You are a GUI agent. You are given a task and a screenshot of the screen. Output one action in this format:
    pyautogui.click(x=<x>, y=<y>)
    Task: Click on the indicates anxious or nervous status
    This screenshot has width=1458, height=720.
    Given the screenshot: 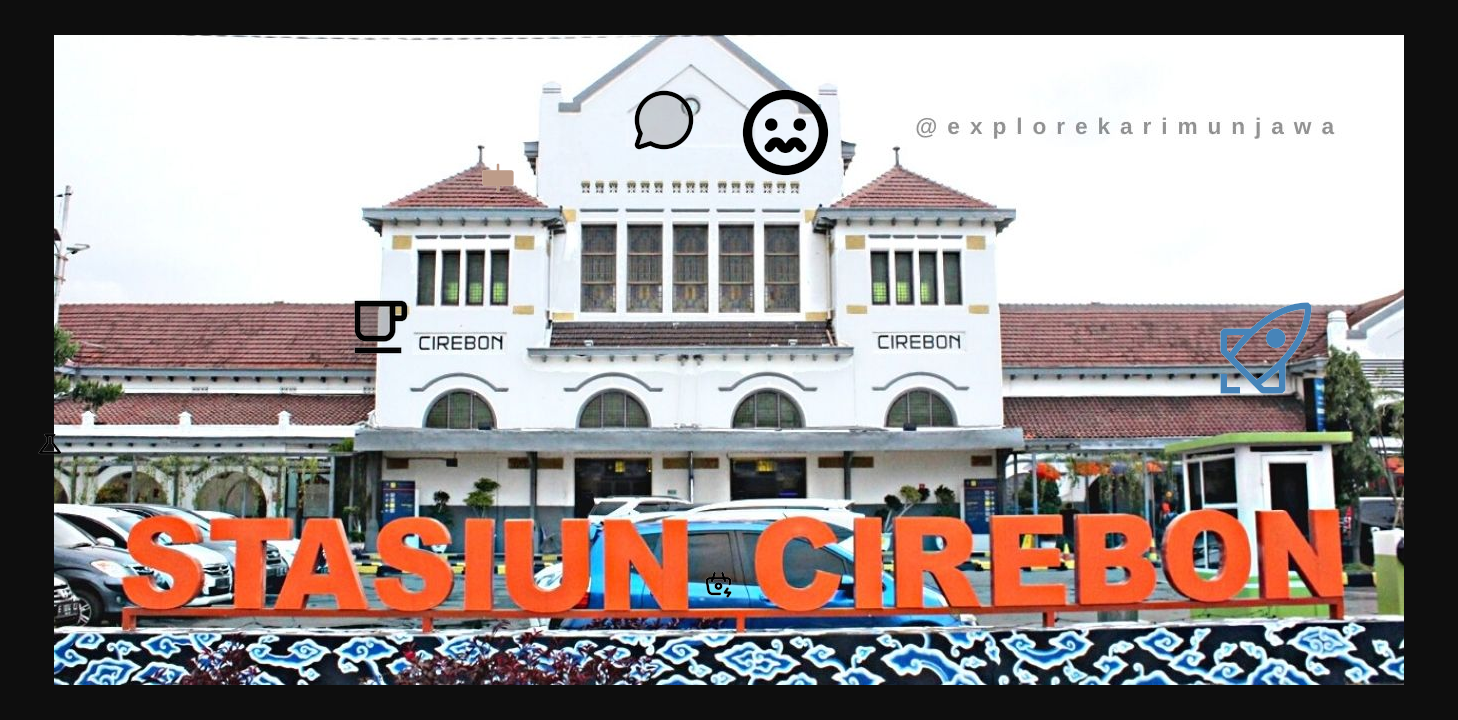 What is the action you would take?
    pyautogui.click(x=785, y=132)
    